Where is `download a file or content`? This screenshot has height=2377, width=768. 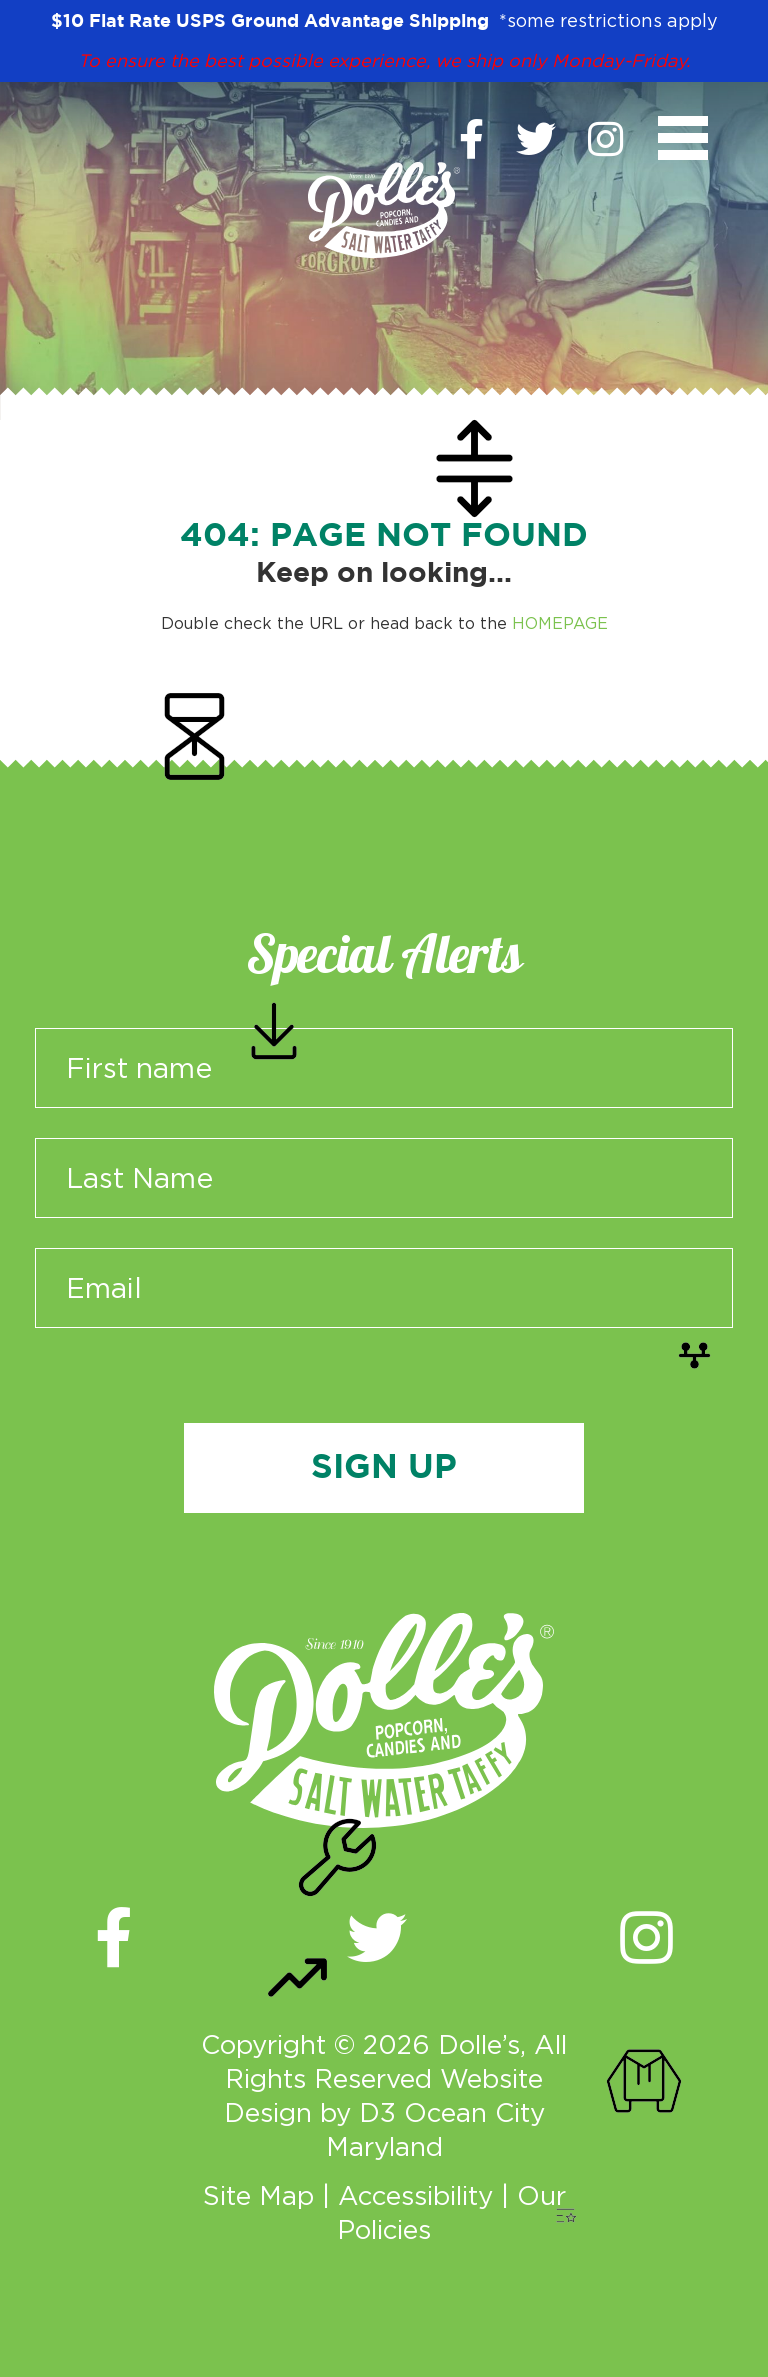 download a file or content is located at coordinates (274, 1031).